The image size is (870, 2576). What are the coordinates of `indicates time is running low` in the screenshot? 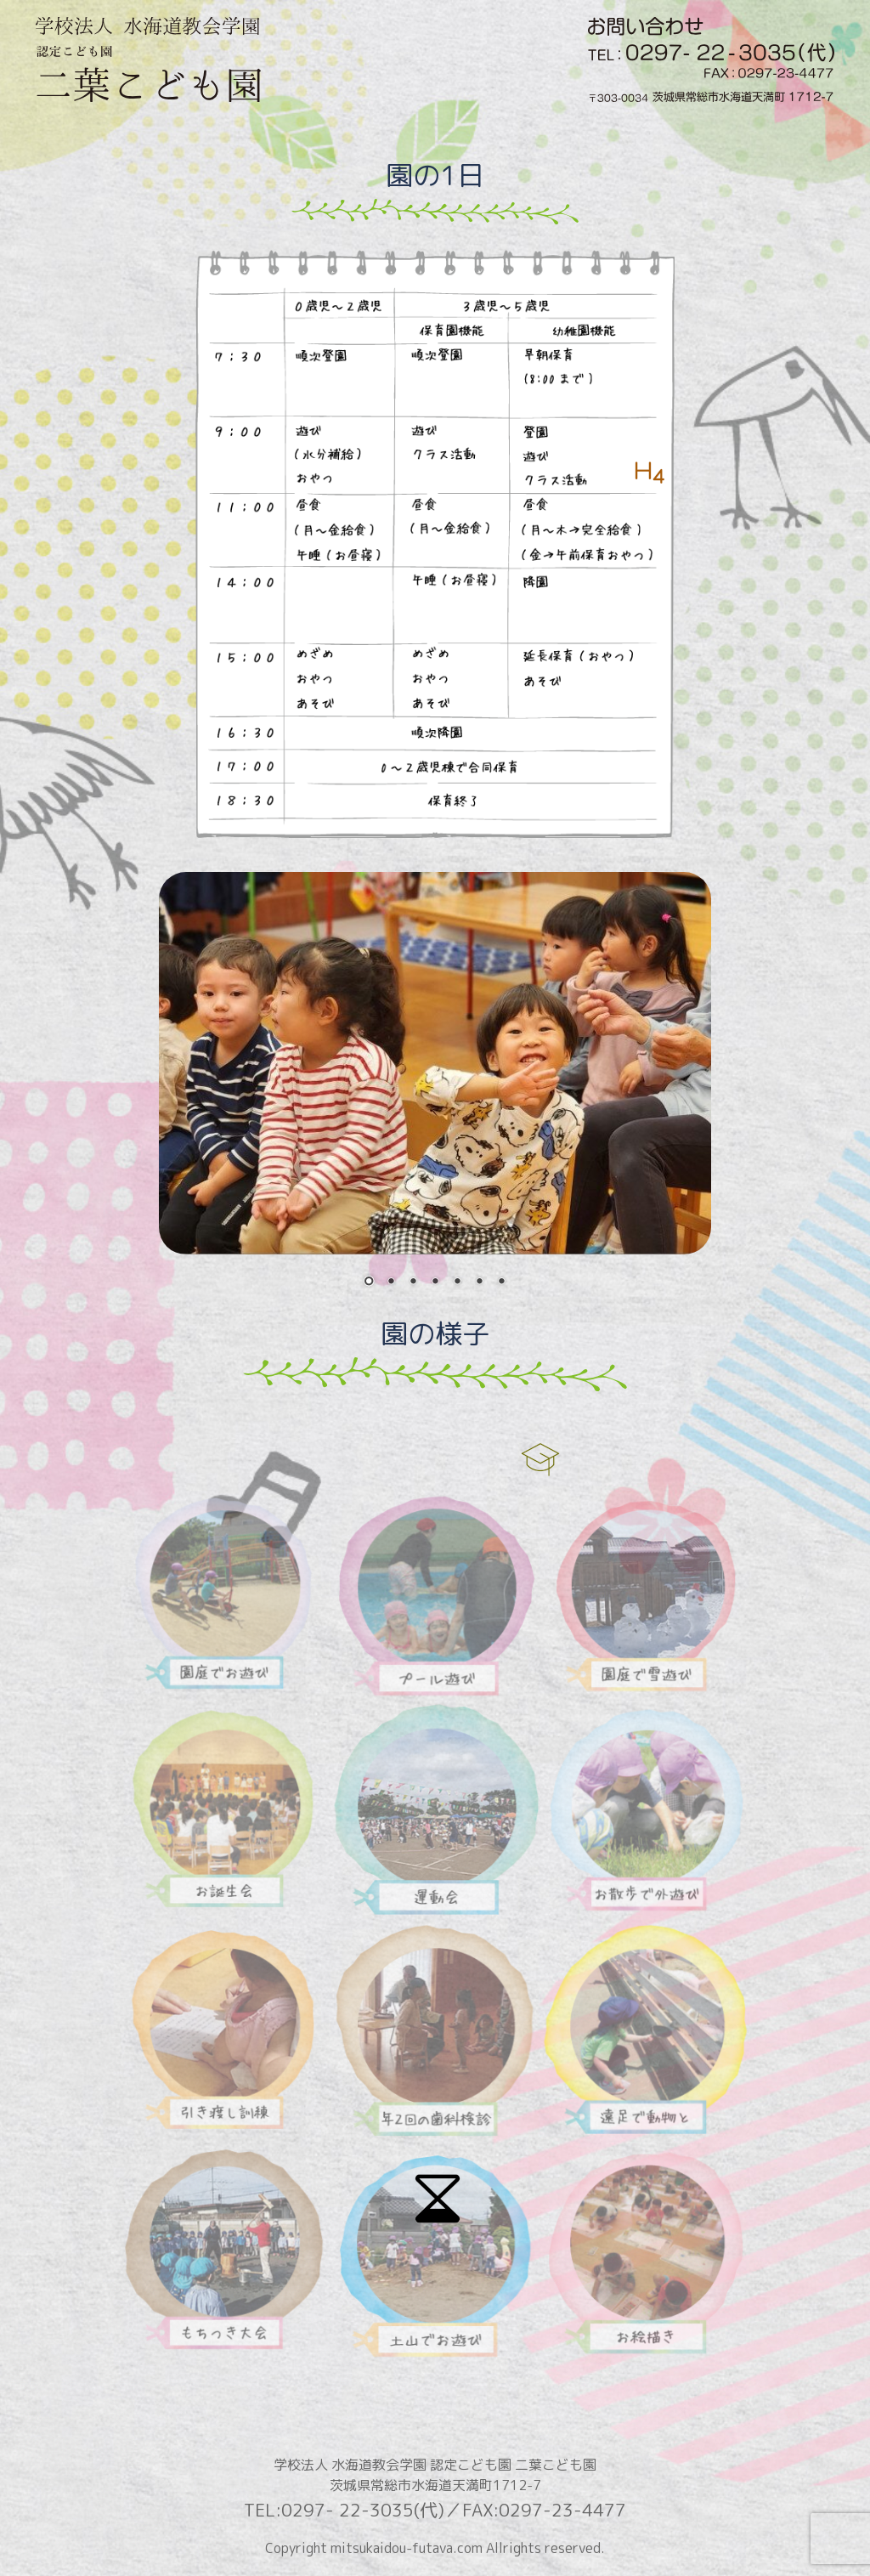 It's located at (438, 2199).